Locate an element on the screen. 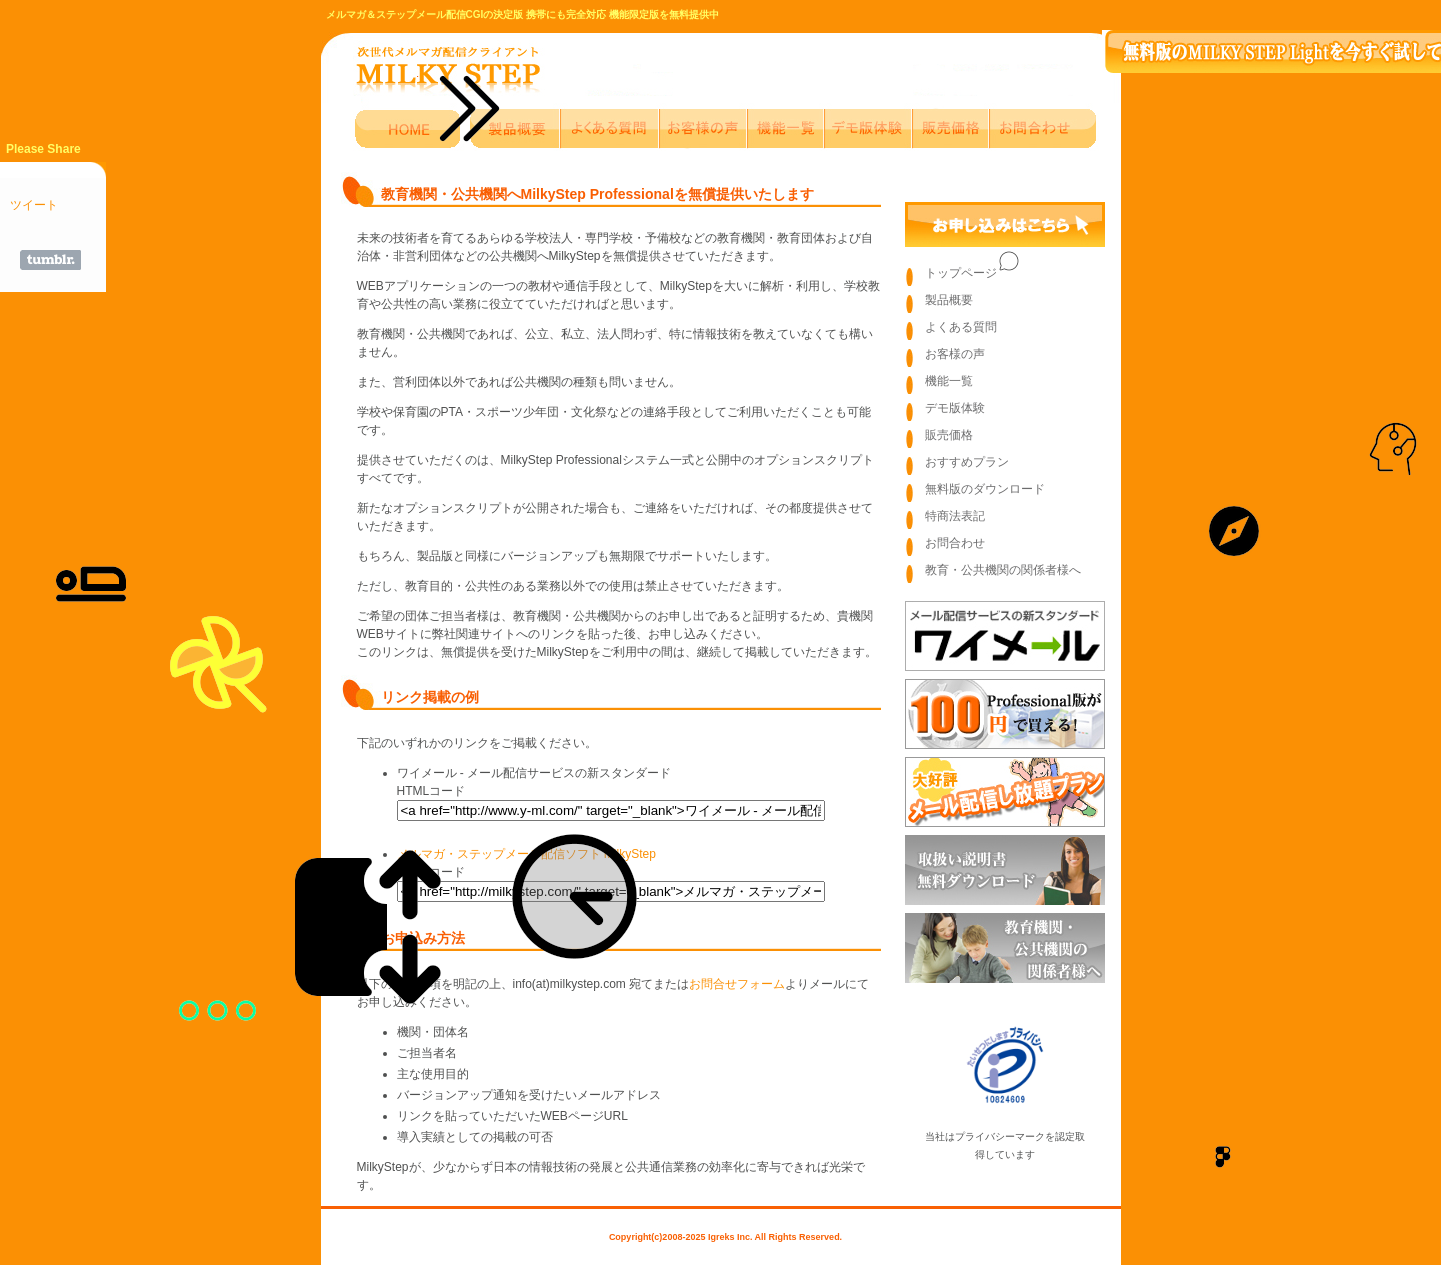  auto-adjust content height to fit container is located at coordinates (364, 927).